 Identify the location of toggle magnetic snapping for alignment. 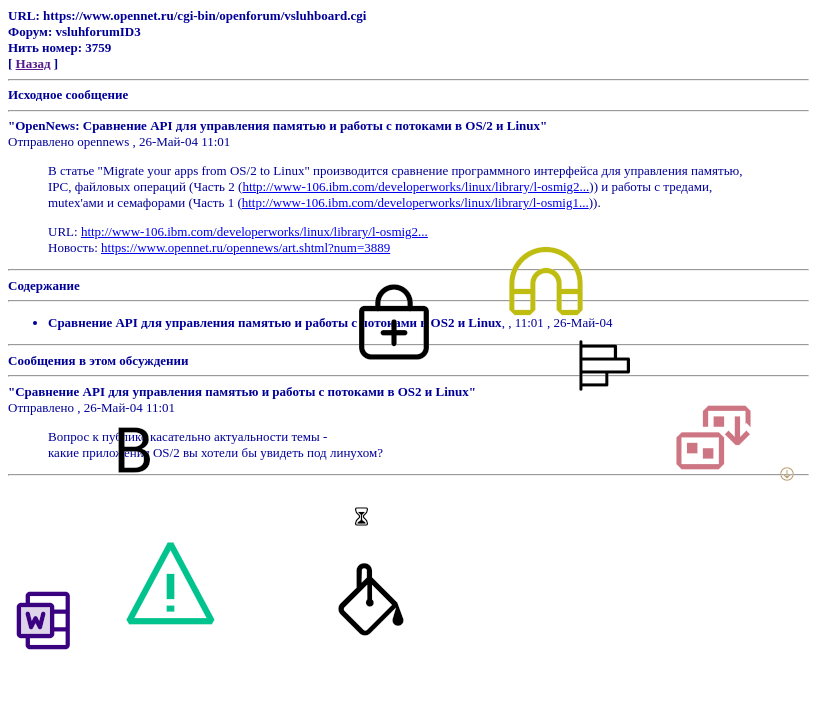
(546, 281).